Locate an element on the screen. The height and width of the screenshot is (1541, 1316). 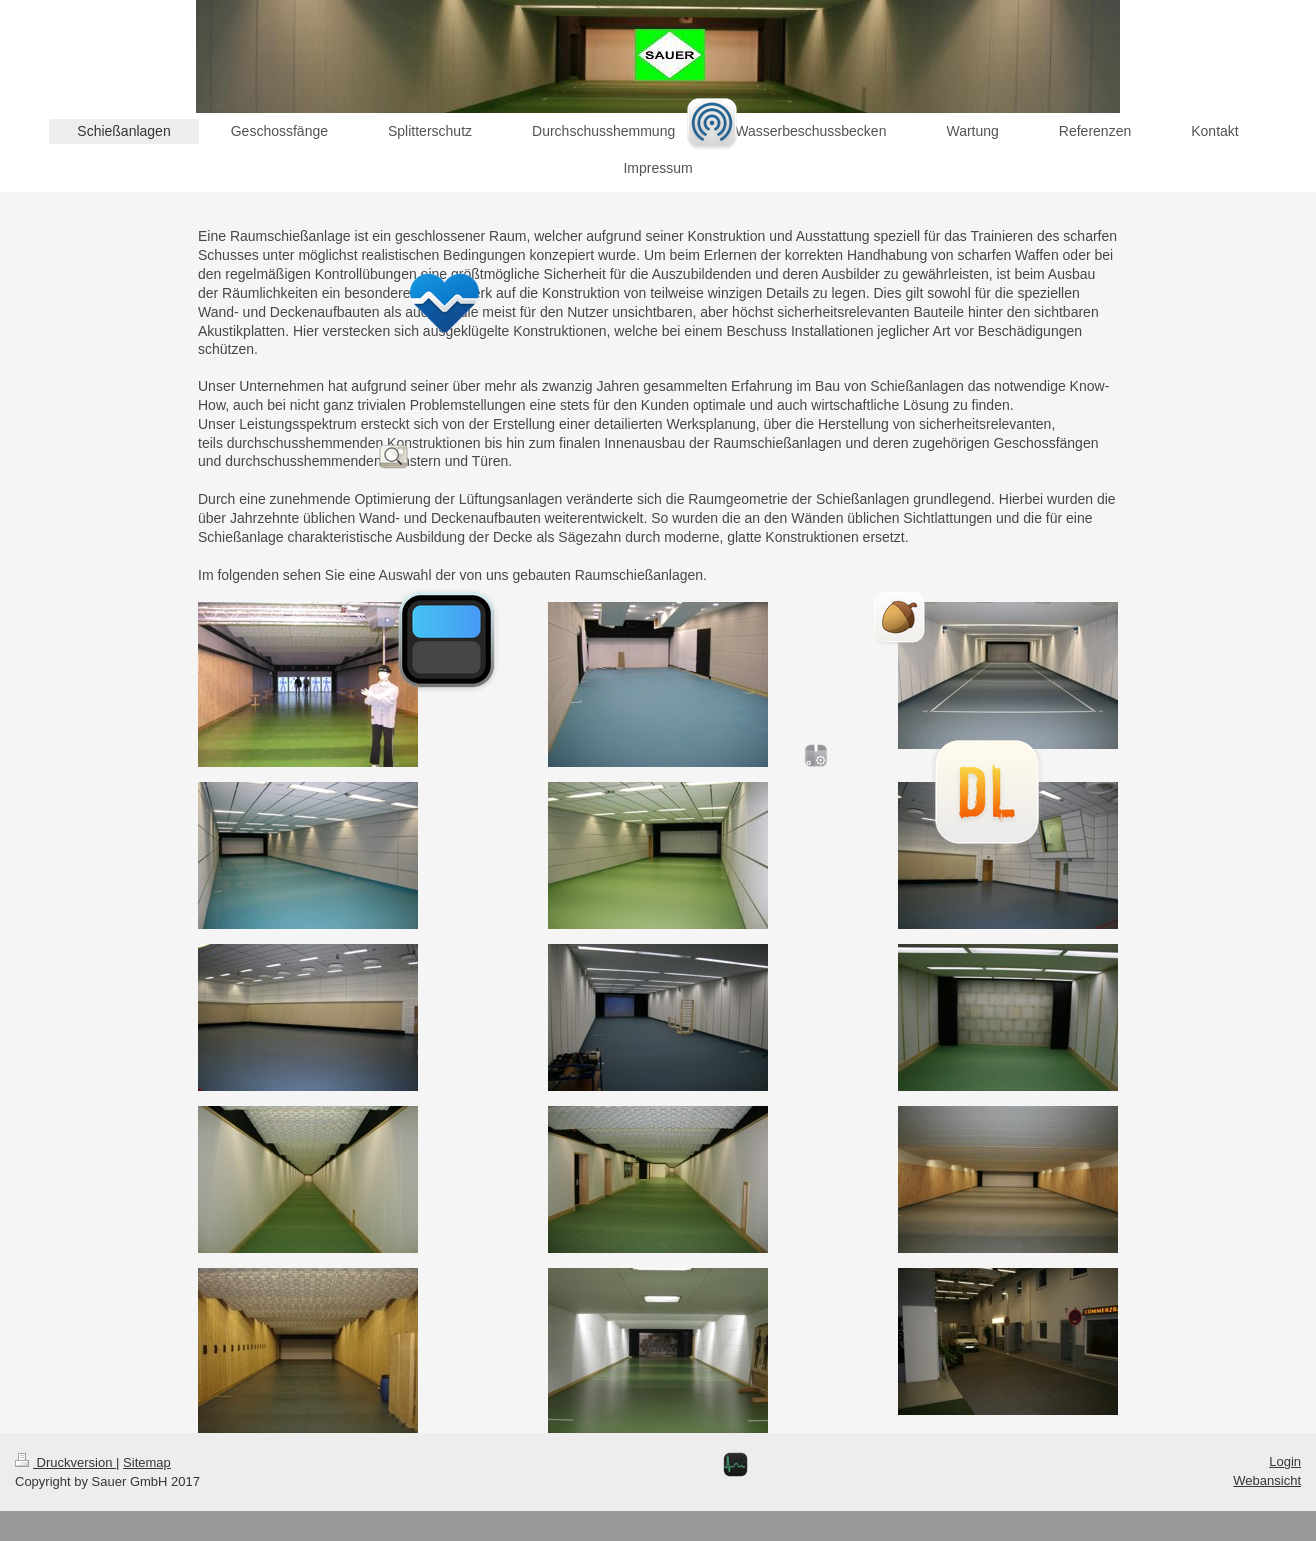
access YaST AutoYaST system configuration is located at coordinates (816, 756).